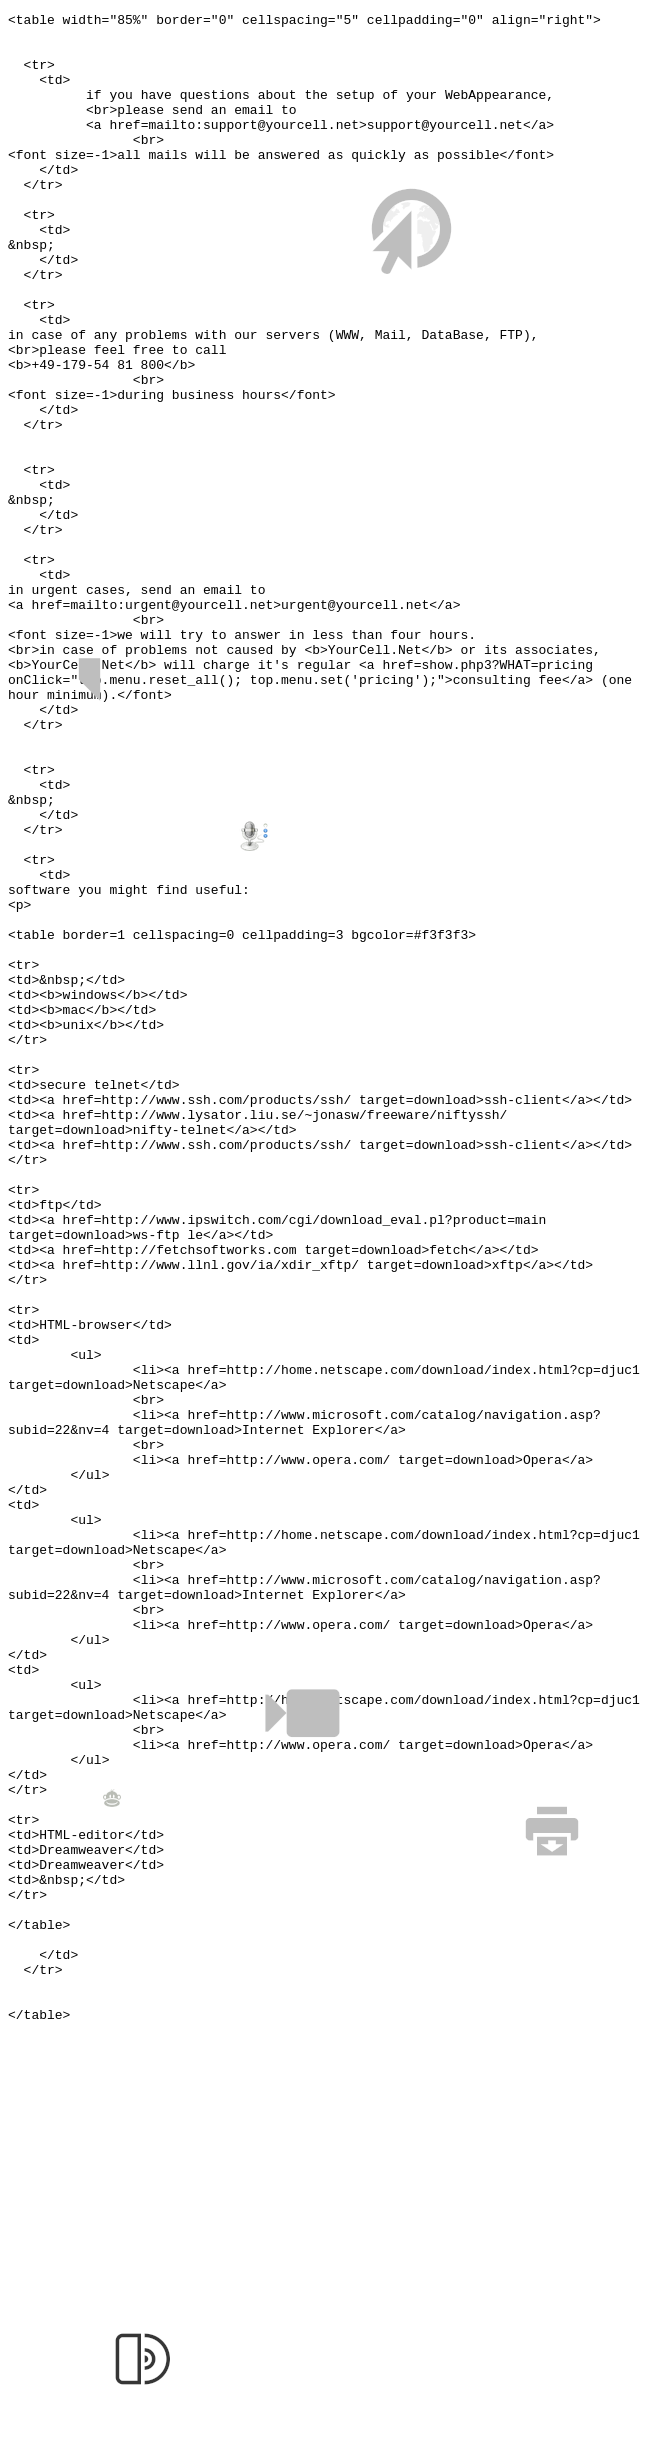 Image resolution: width=669 pixels, height=2438 pixels. I want to click on access webcam or video camera settings, so click(302, 1710).